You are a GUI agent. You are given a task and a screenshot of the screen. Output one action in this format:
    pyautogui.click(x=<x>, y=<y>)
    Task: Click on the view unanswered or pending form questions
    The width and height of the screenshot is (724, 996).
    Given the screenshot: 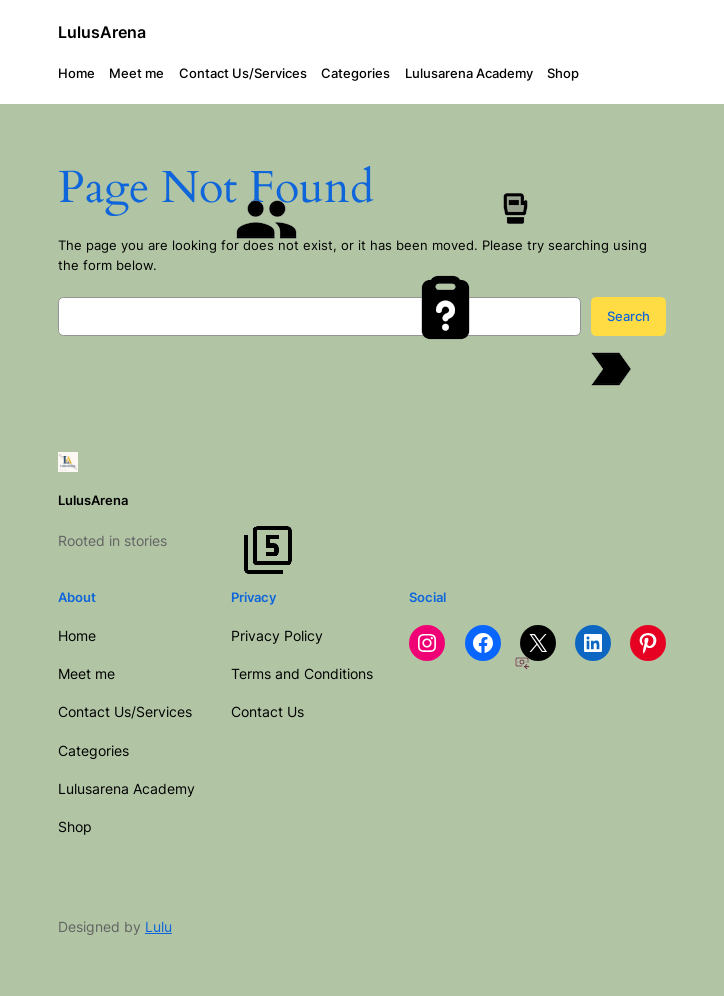 What is the action you would take?
    pyautogui.click(x=445, y=307)
    